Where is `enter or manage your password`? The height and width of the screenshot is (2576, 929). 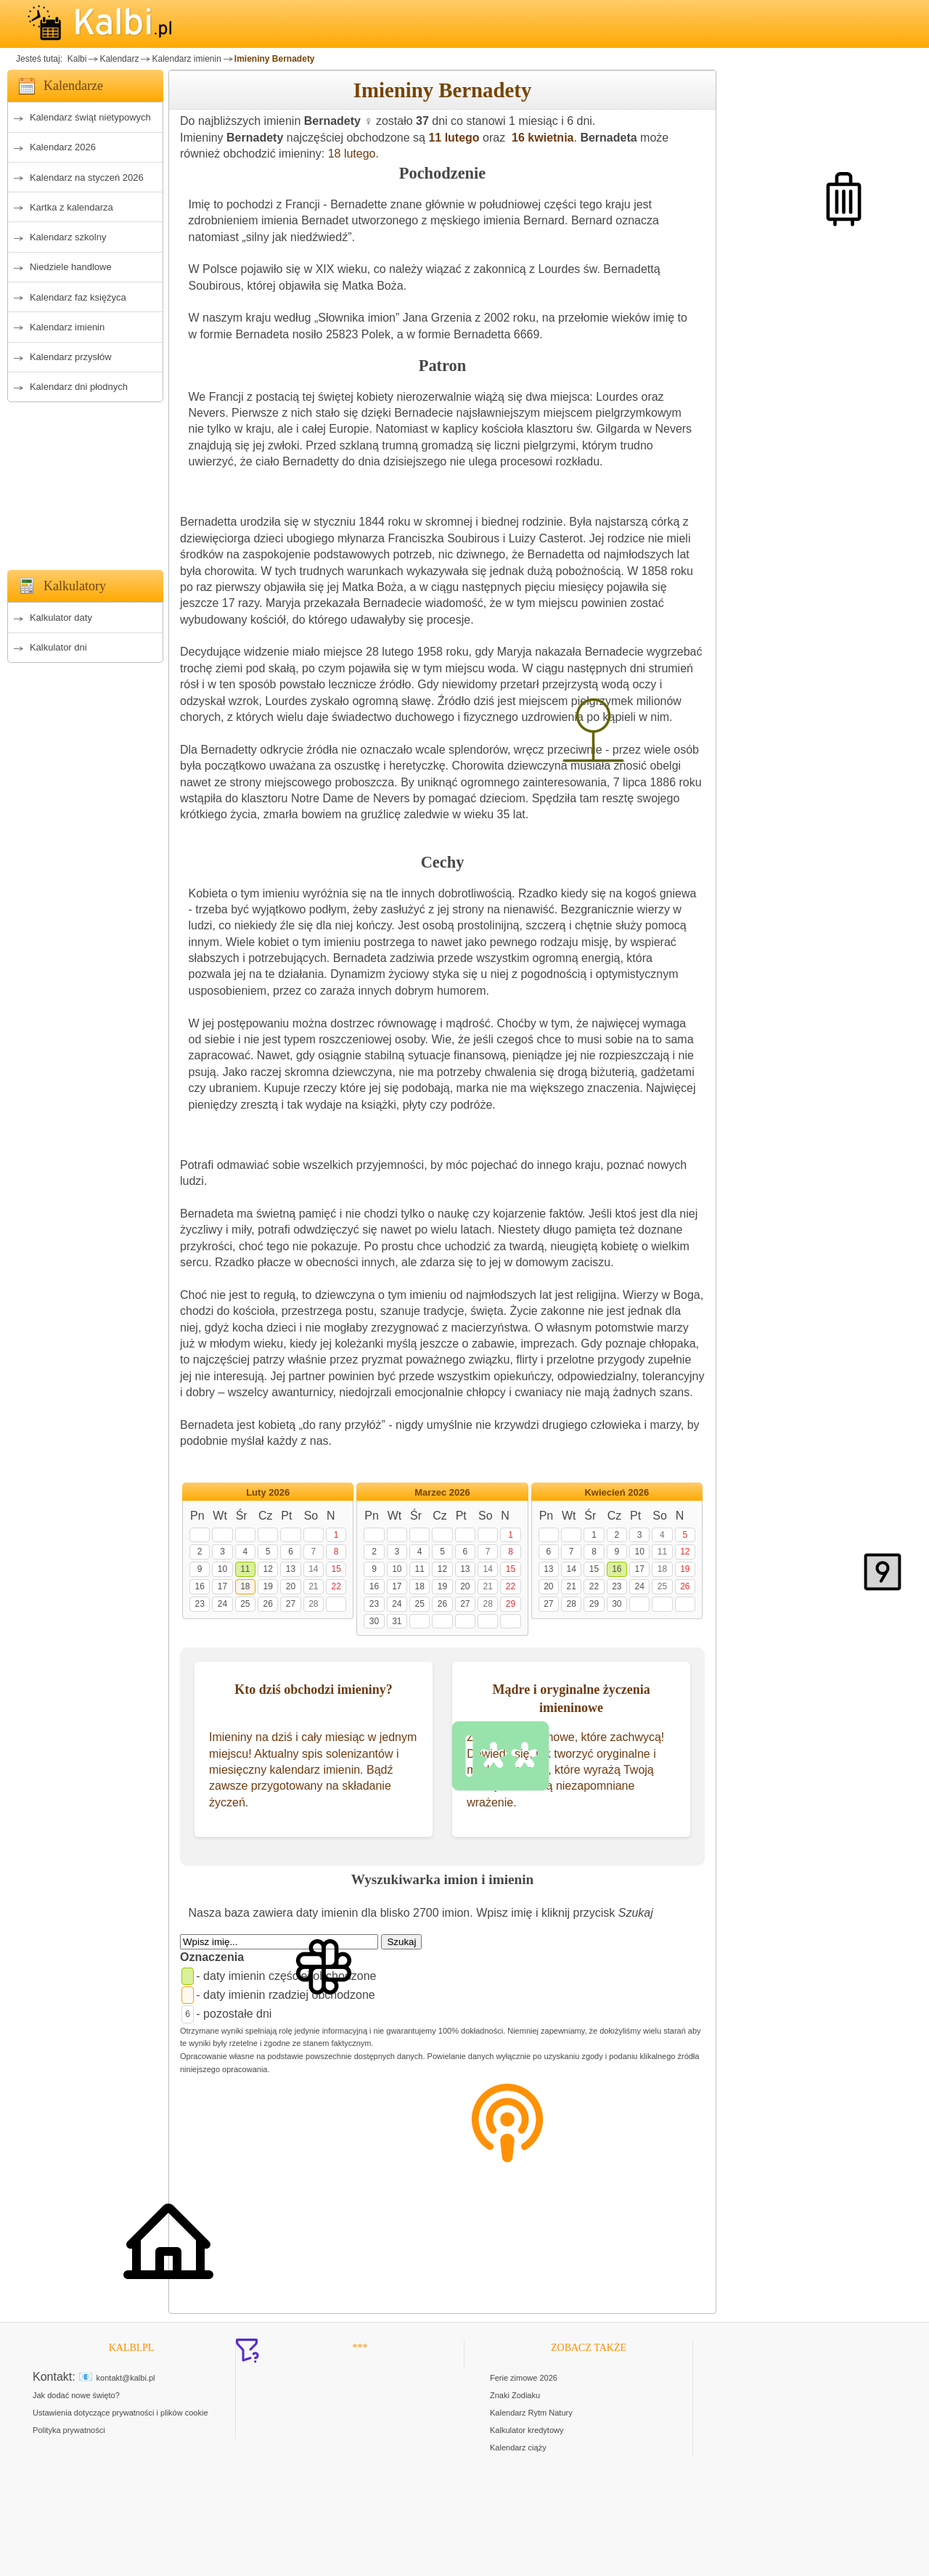 enter or manage your password is located at coordinates (500, 1756).